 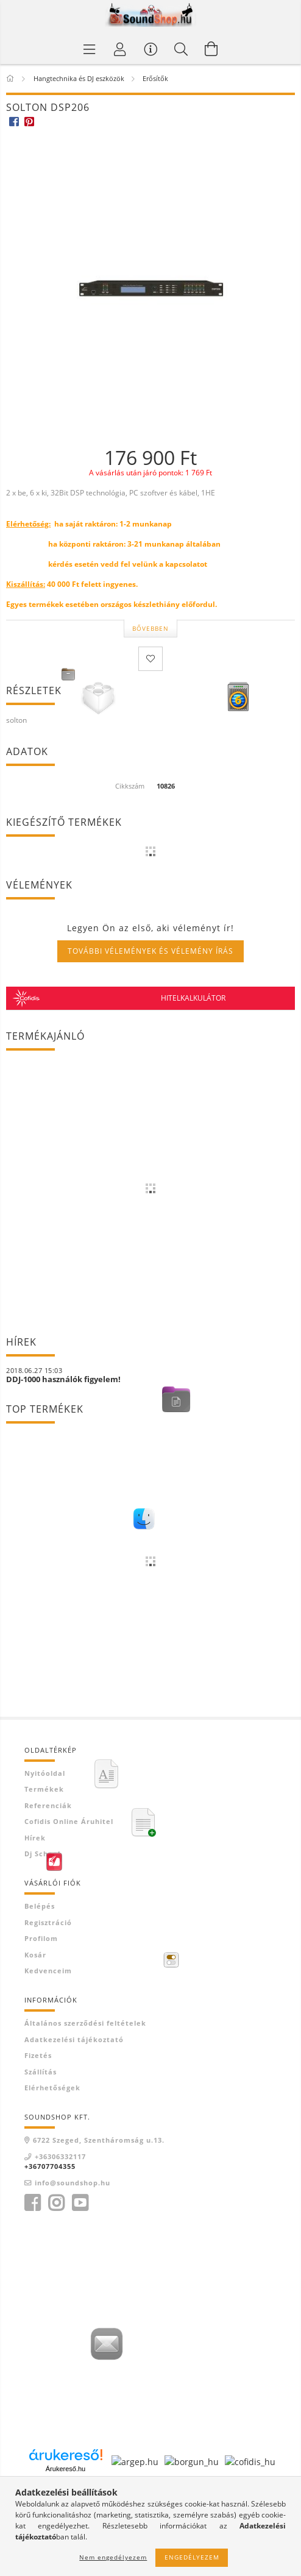 What do you see at coordinates (68, 674) in the screenshot?
I see `open the file manager` at bounding box center [68, 674].